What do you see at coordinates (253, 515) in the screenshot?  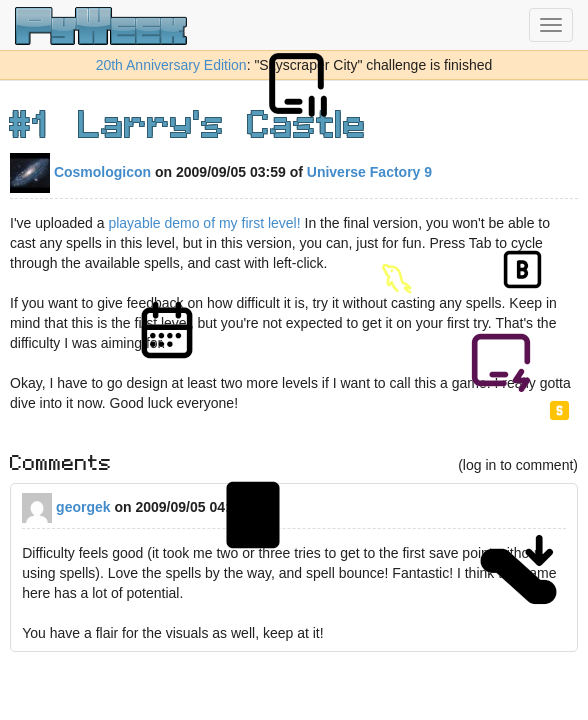 I see `switch to single column layout` at bounding box center [253, 515].